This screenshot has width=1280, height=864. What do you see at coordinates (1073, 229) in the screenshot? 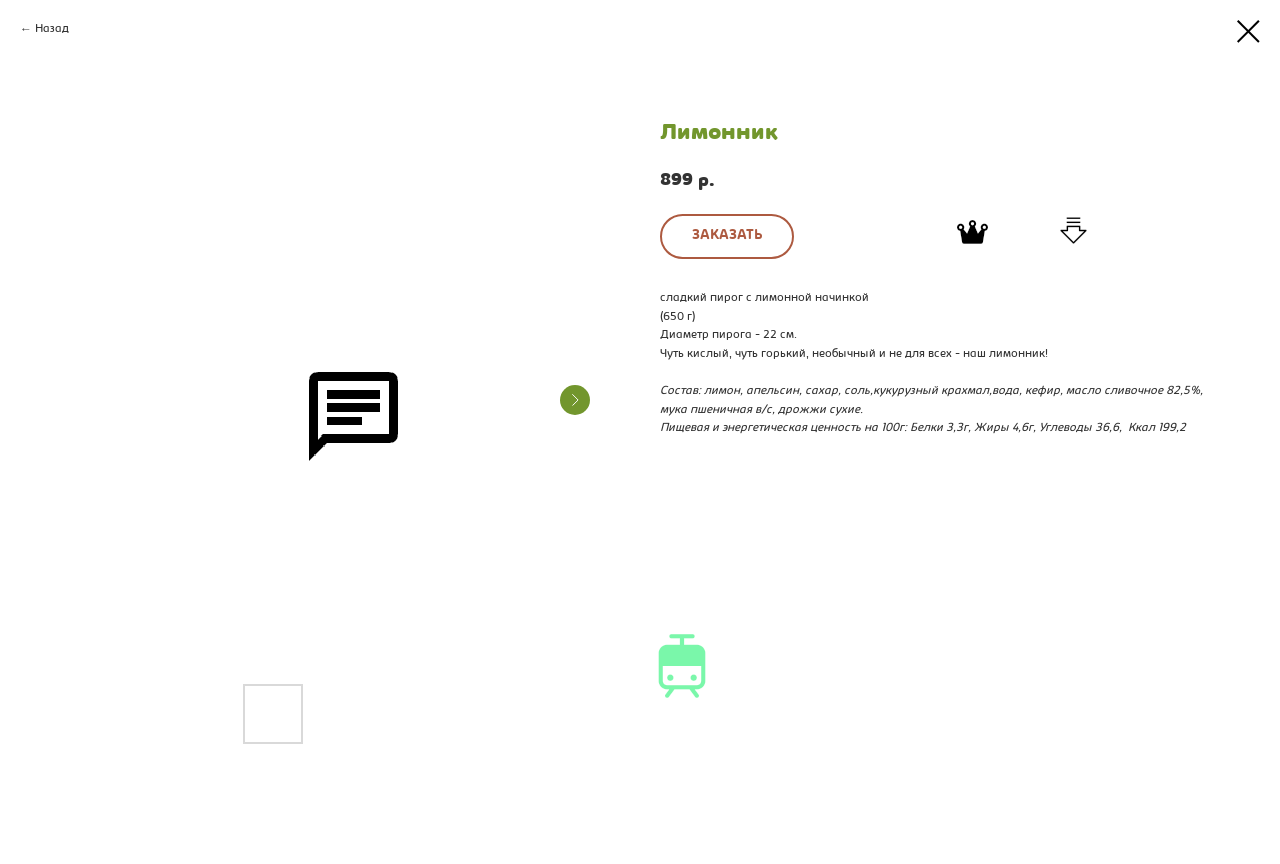
I see `download file or content` at bounding box center [1073, 229].